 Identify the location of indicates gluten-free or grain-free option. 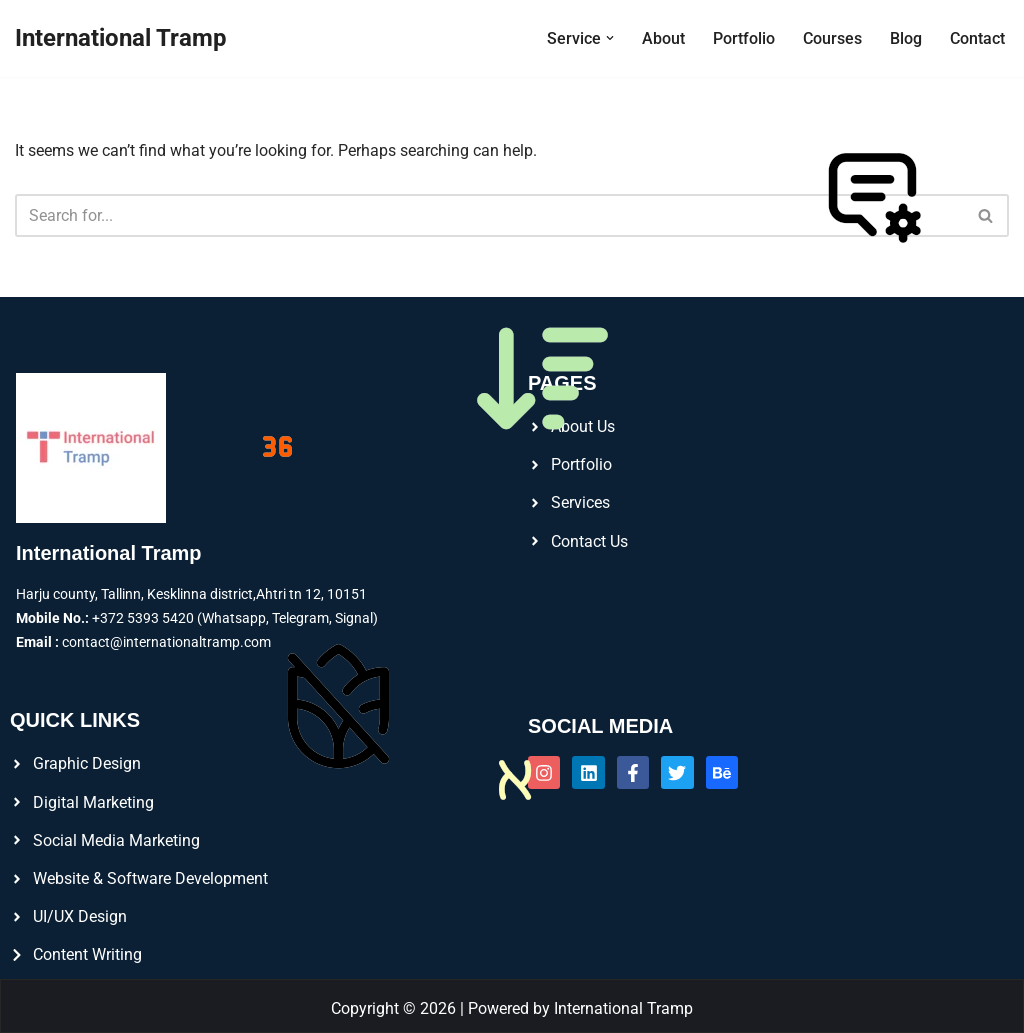
(338, 708).